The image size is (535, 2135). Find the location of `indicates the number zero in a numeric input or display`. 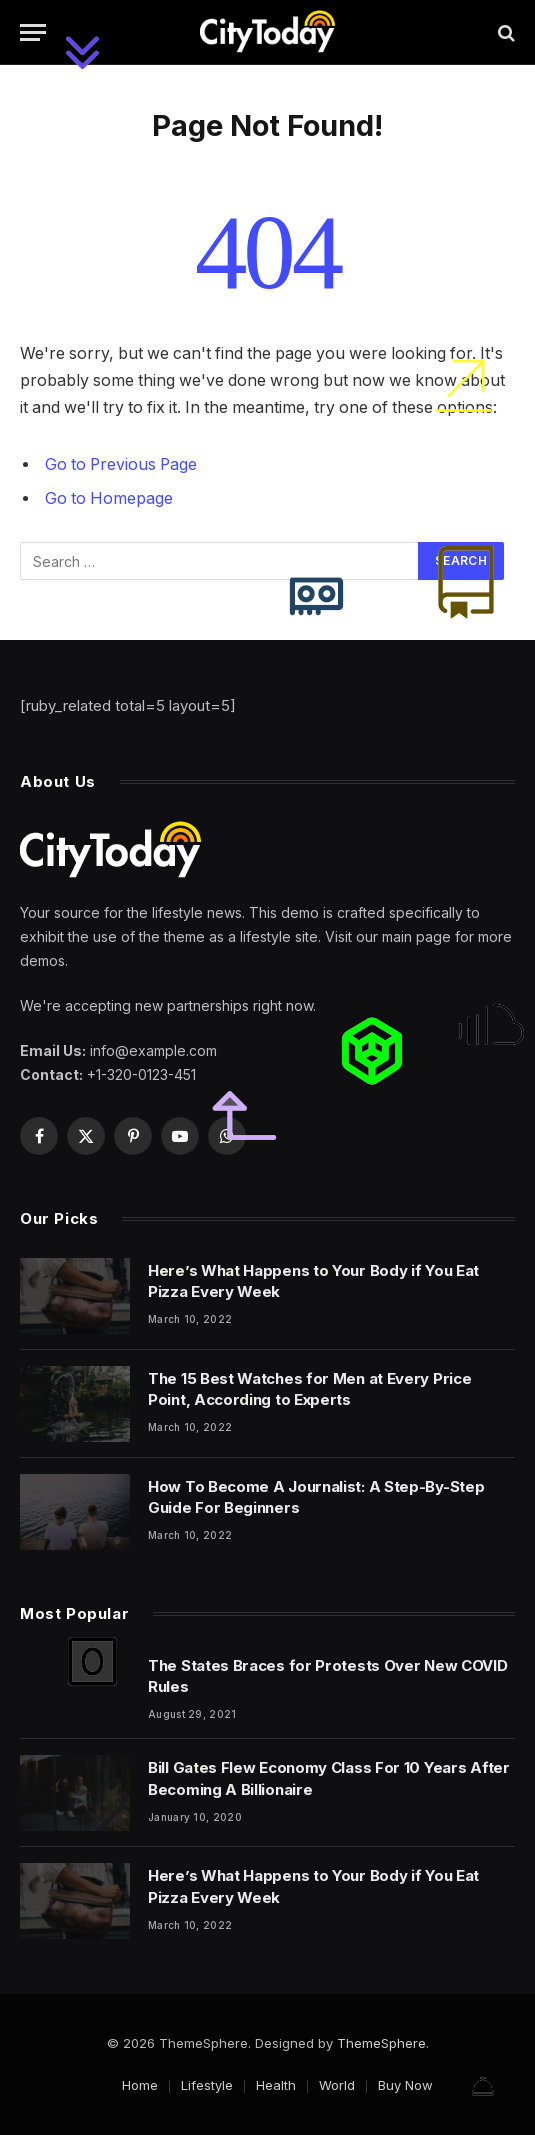

indicates the number zero in a numeric input or display is located at coordinates (92, 1661).